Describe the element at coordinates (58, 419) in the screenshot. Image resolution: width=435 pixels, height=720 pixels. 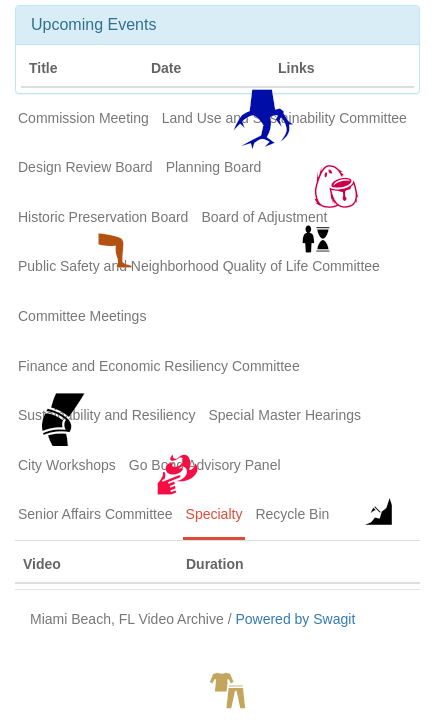
I see `select elbow pad equipment for your character` at that location.